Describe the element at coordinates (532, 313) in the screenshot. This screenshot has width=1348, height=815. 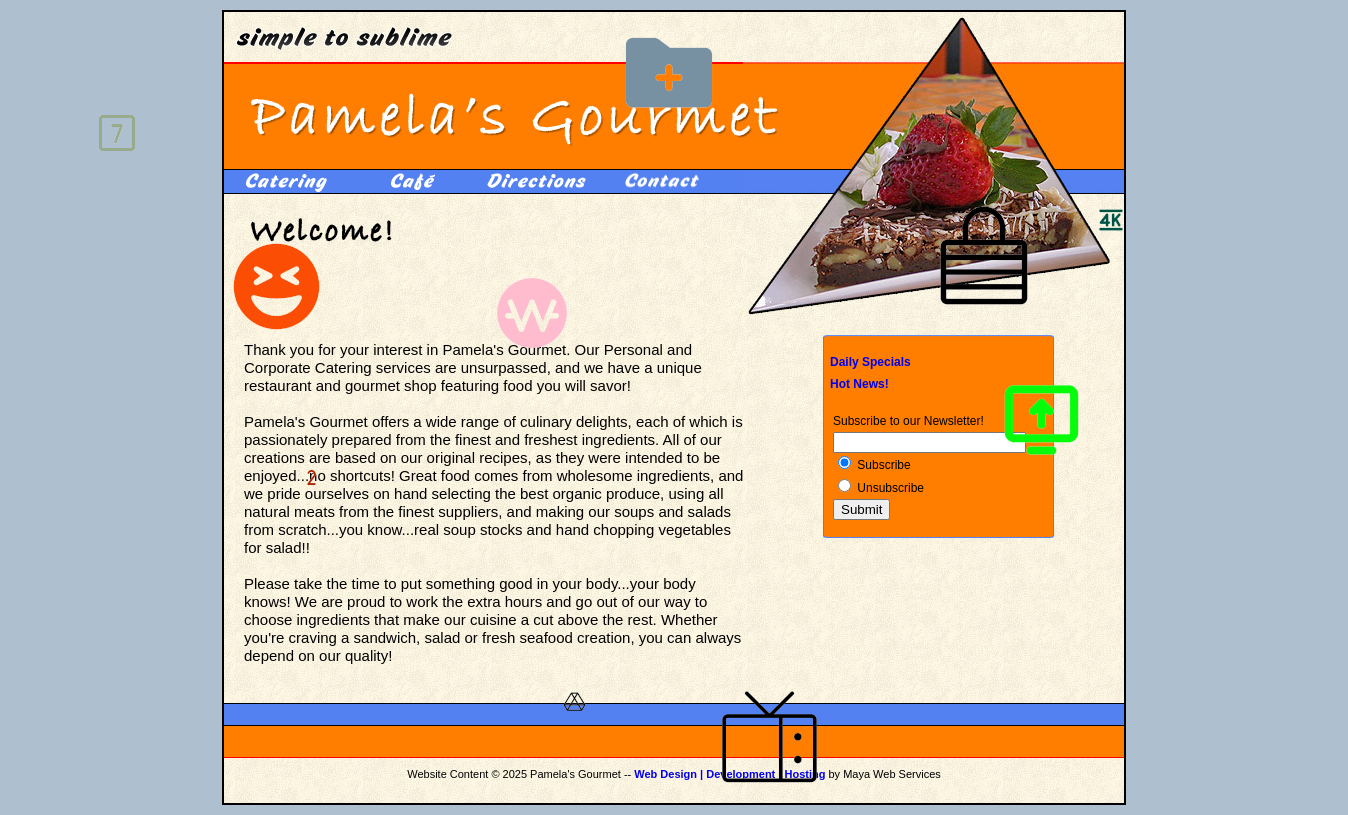
I see `select Korean won as currency` at that location.